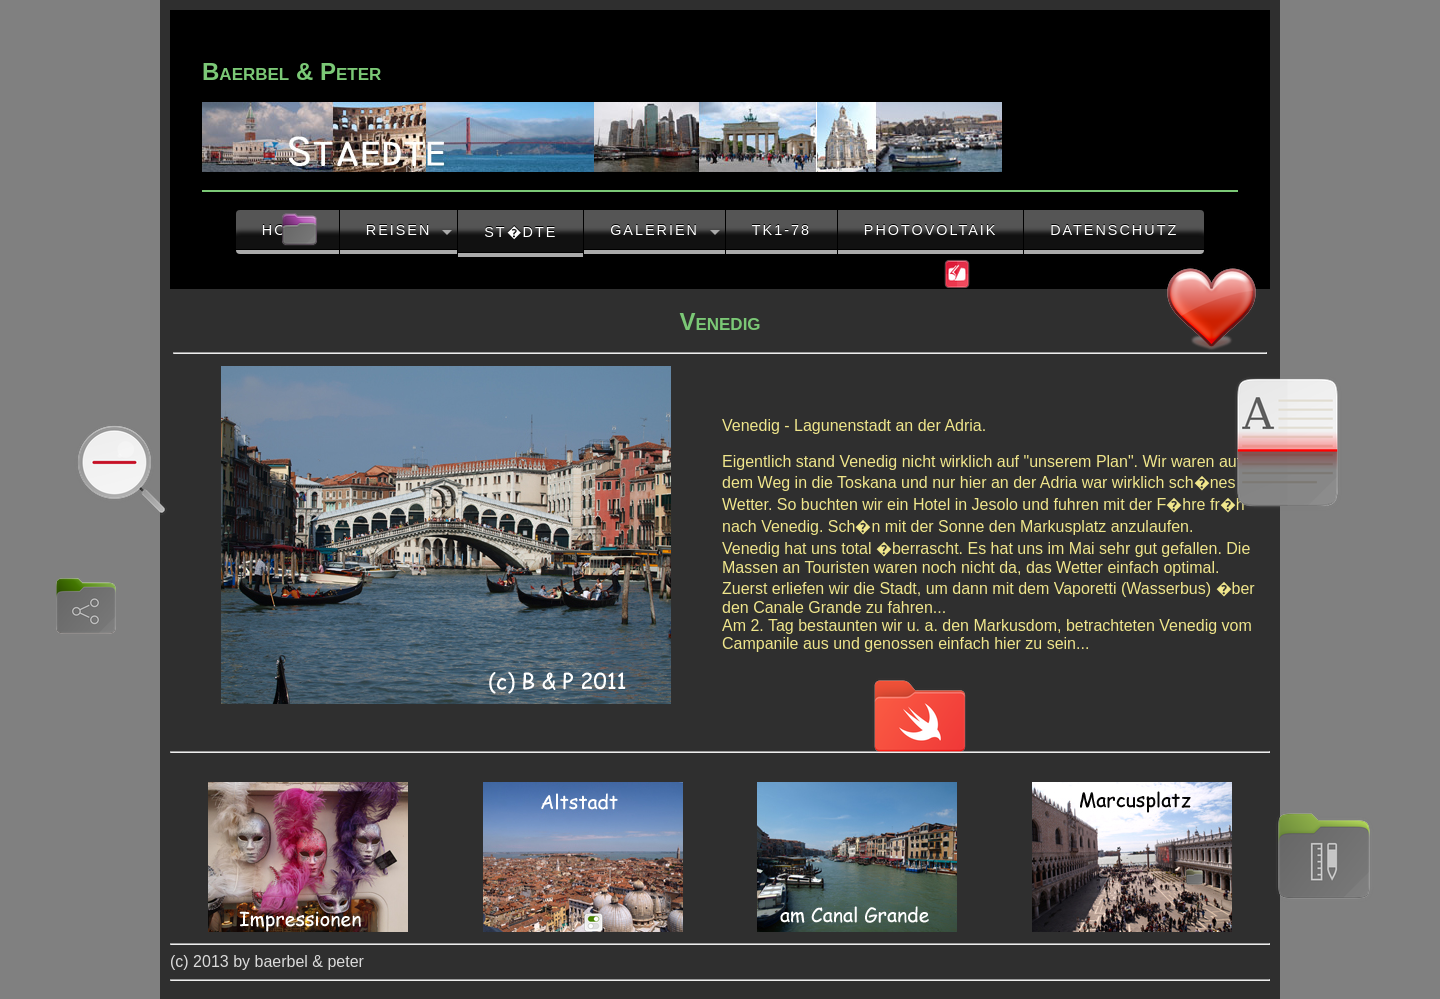  What do you see at coordinates (1324, 856) in the screenshot?
I see `open templates folder` at bounding box center [1324, 856].